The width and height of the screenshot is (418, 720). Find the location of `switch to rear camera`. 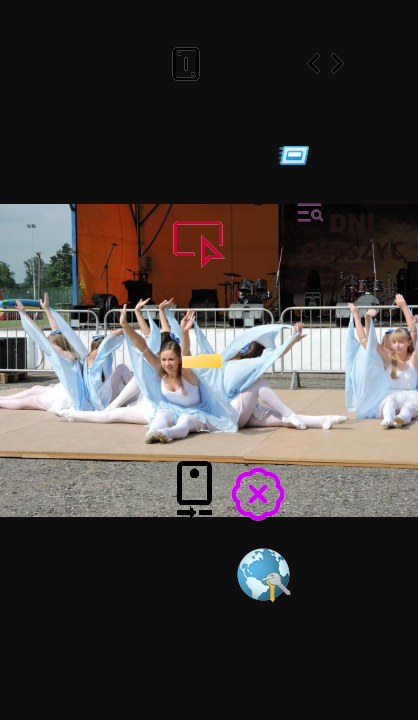

switch to rear camera is located at coordinates (194, 490).